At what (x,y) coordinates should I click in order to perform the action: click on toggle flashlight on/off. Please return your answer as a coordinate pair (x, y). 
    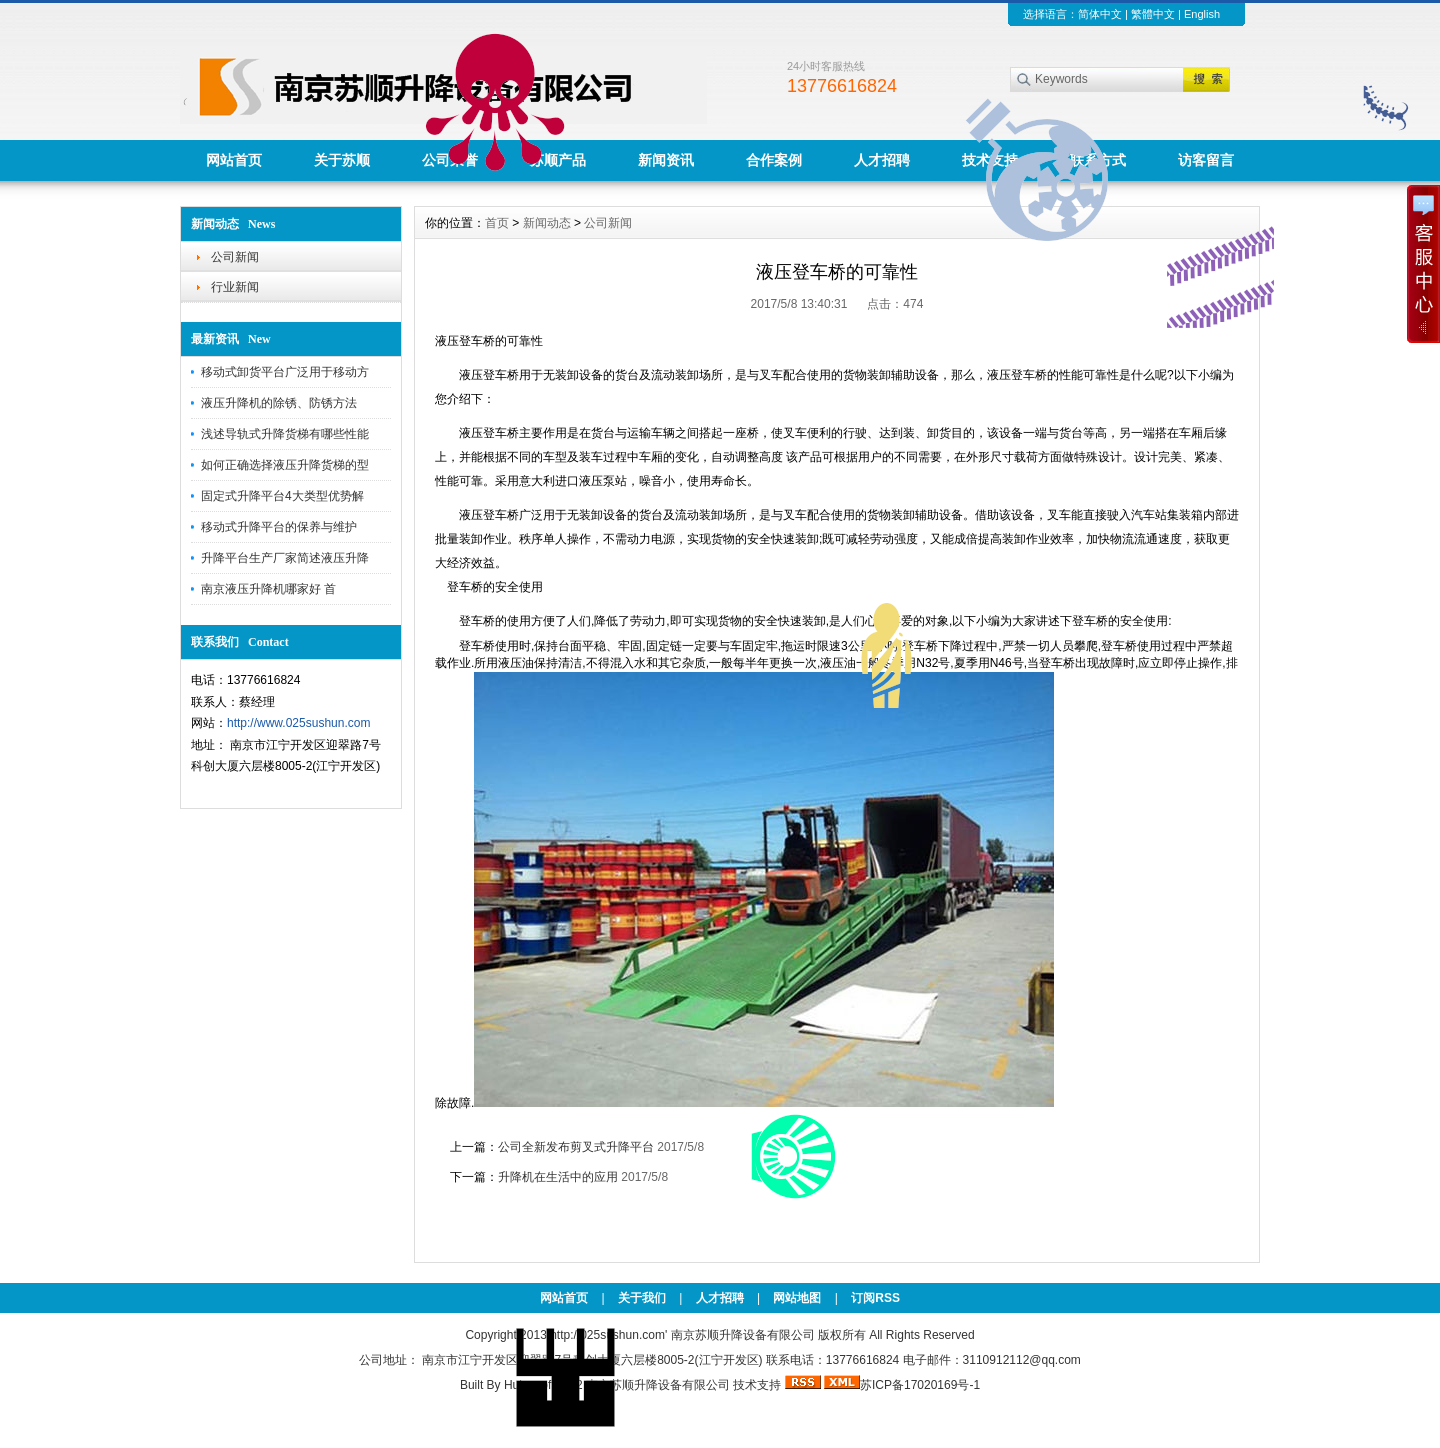
    Looking at the image, I should click on (793, 1156).